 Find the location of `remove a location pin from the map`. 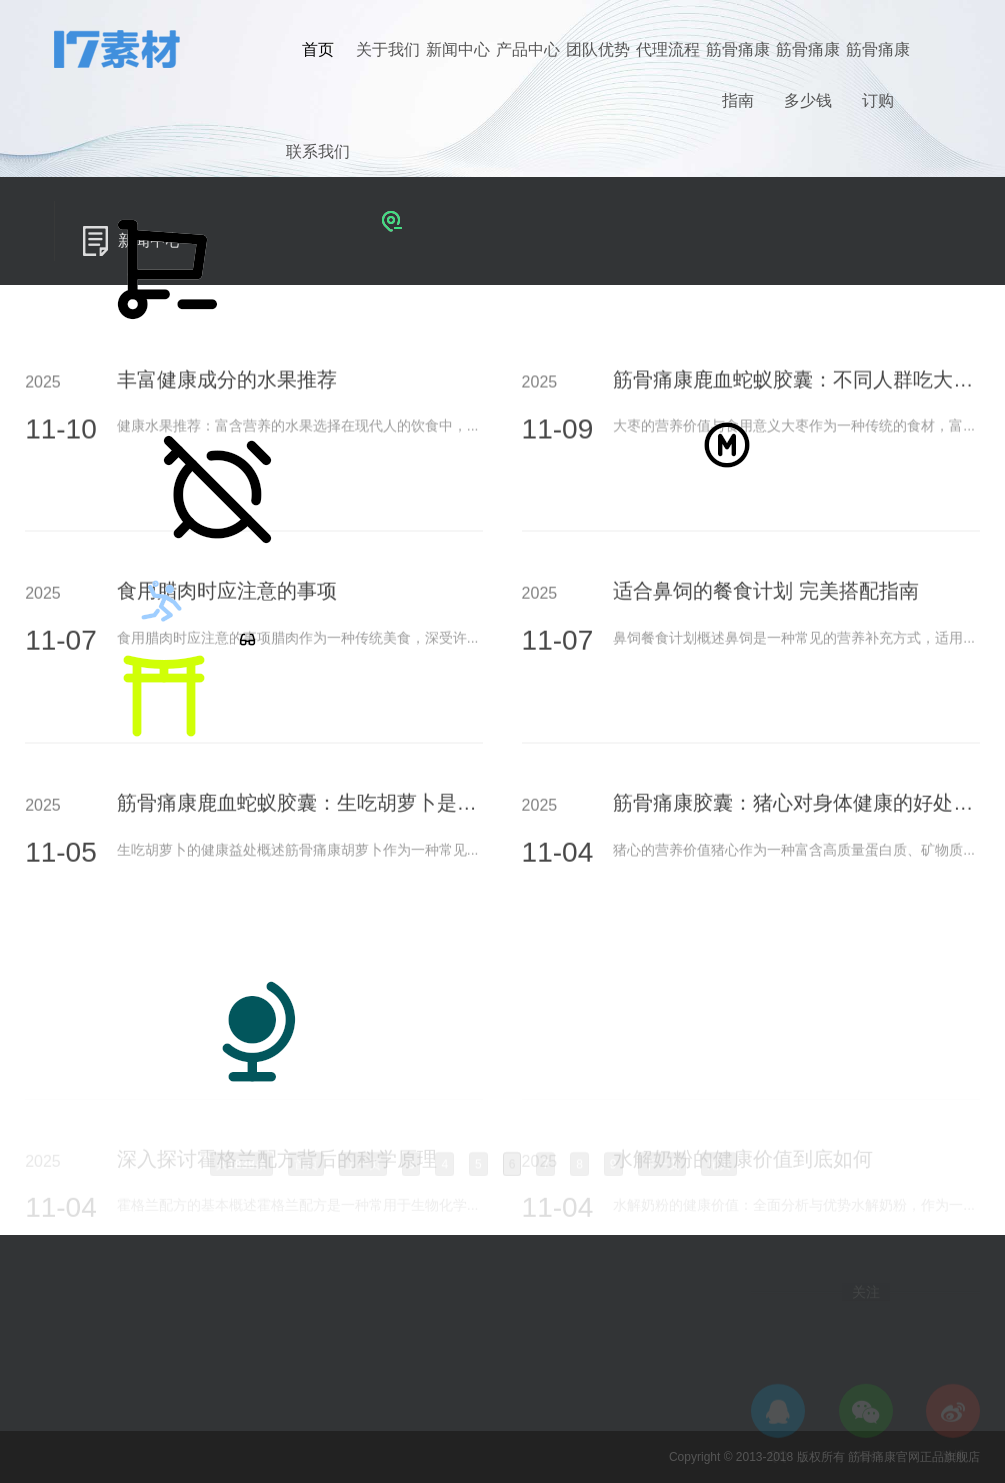

remove a location pin from the map is located at coordinates (391, 221).